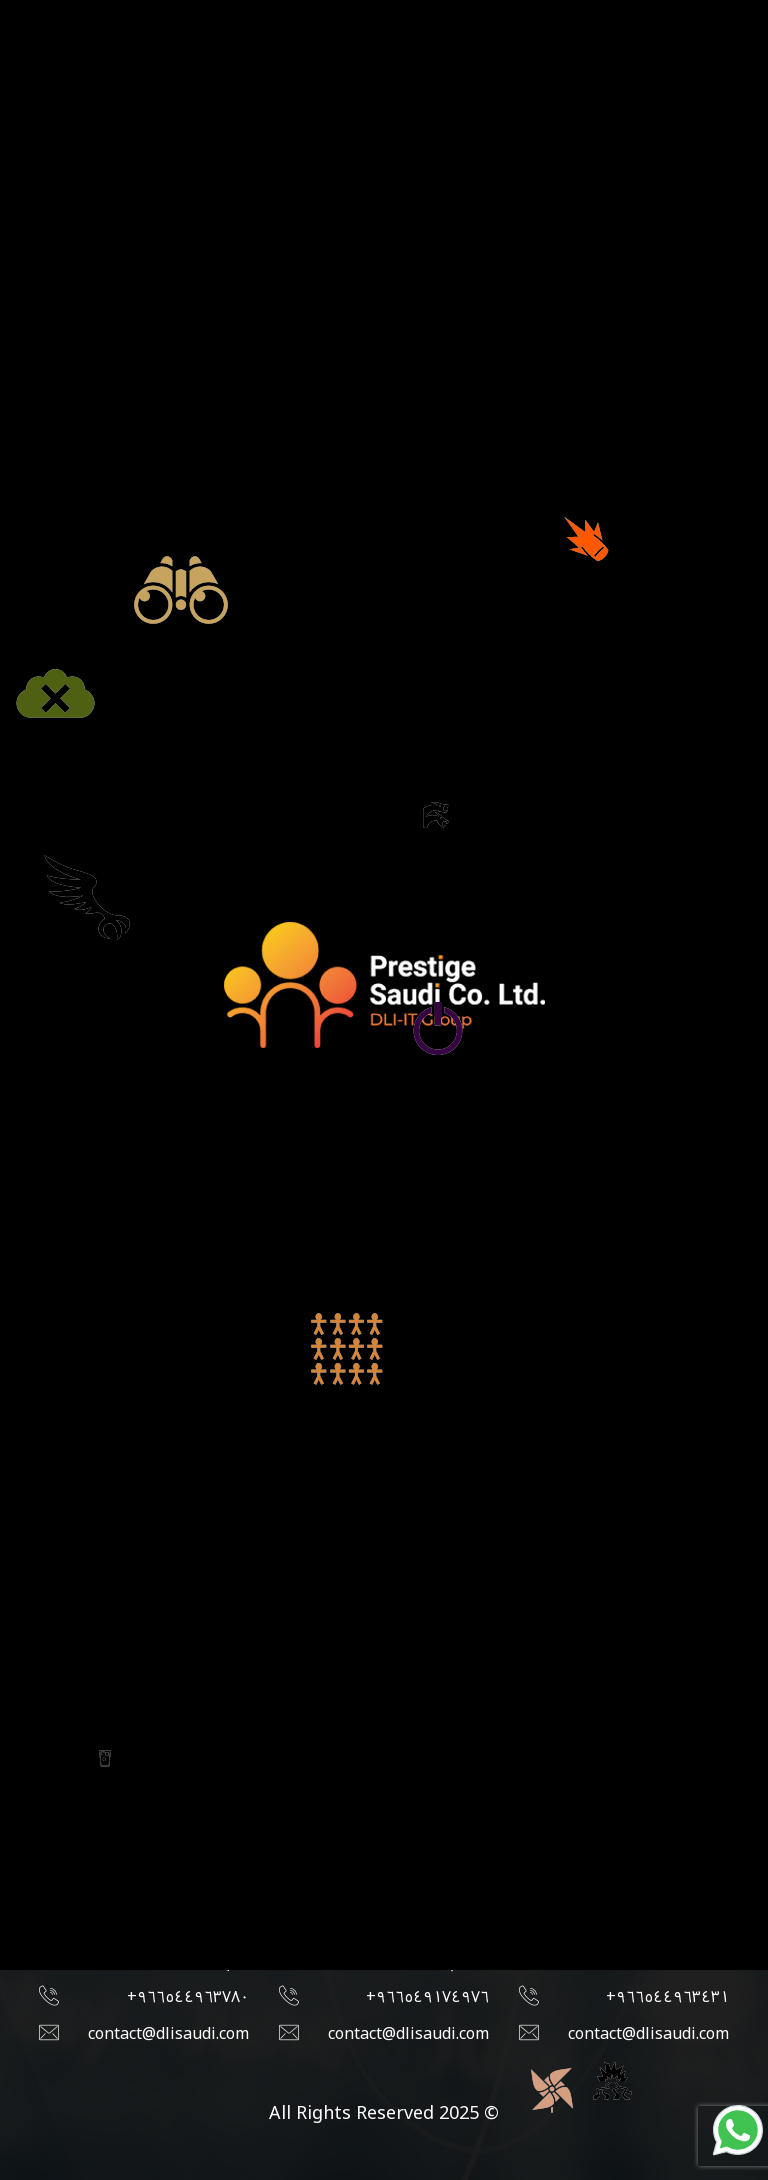 This screenshot has height=2180, width=768. What do you see at coordinates (586, 539) in the screenshot?
I see `indicates influence or social impact` at bounding box center [586, 539].